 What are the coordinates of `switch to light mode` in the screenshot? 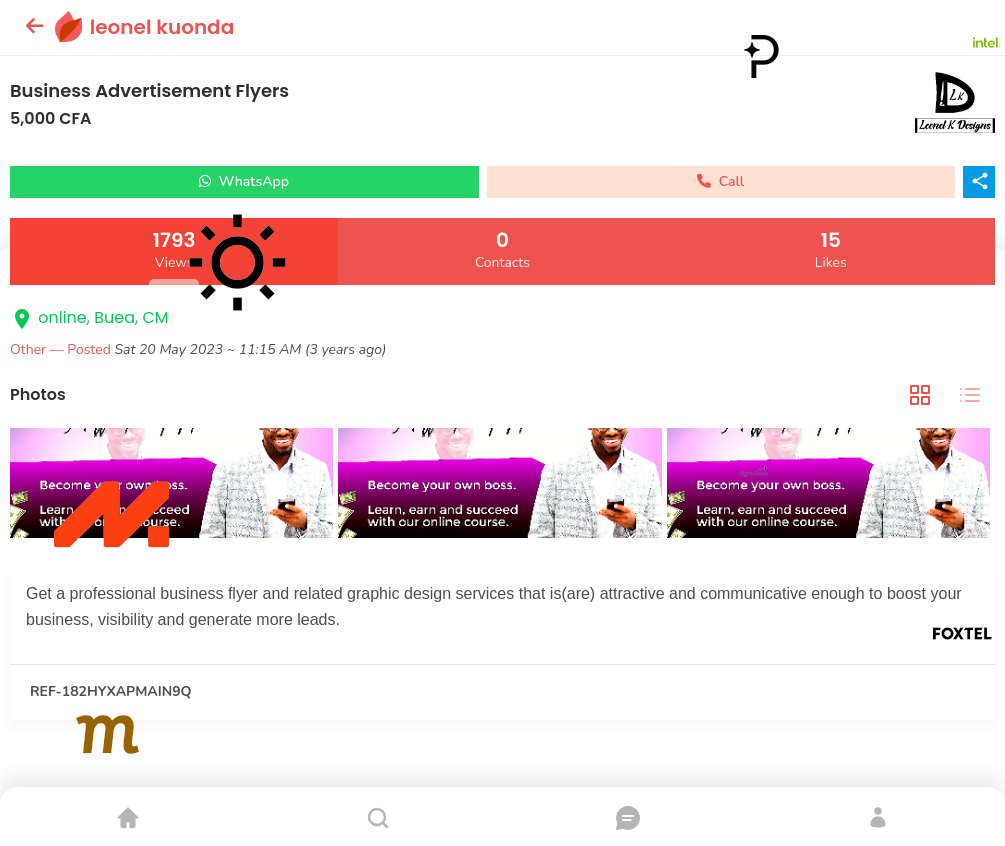 It's located at (237, 262).